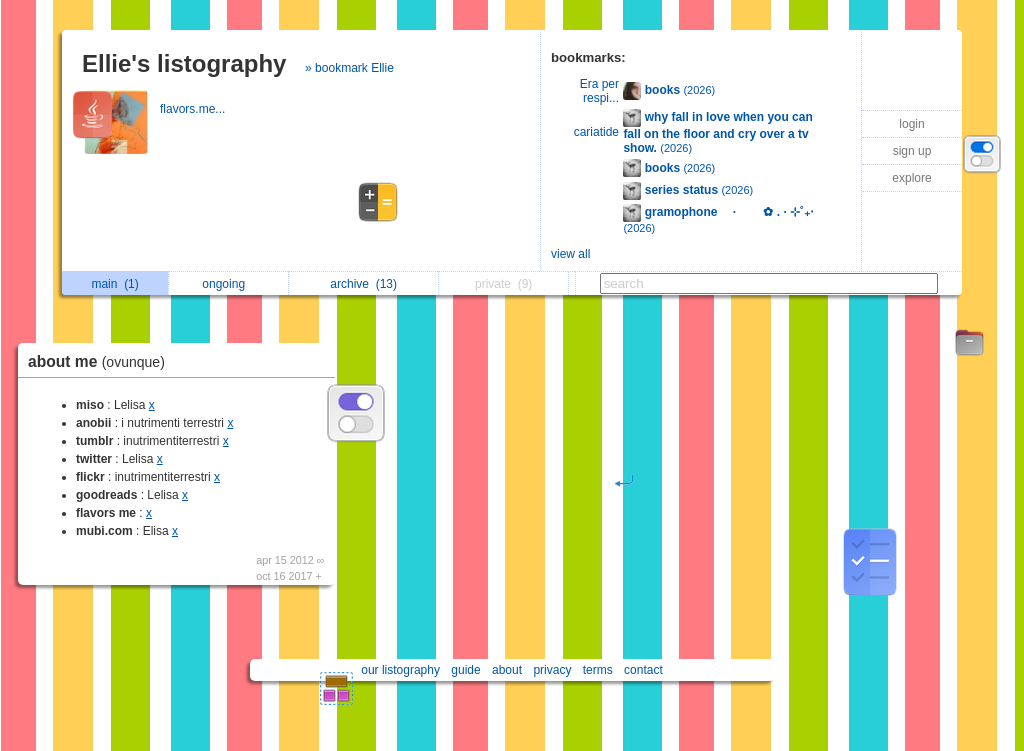 This screenshot has height=751, width=1024. Describe the element at coordinates (969, 342) in the screenshot. I see `open the file manager application` at that location.